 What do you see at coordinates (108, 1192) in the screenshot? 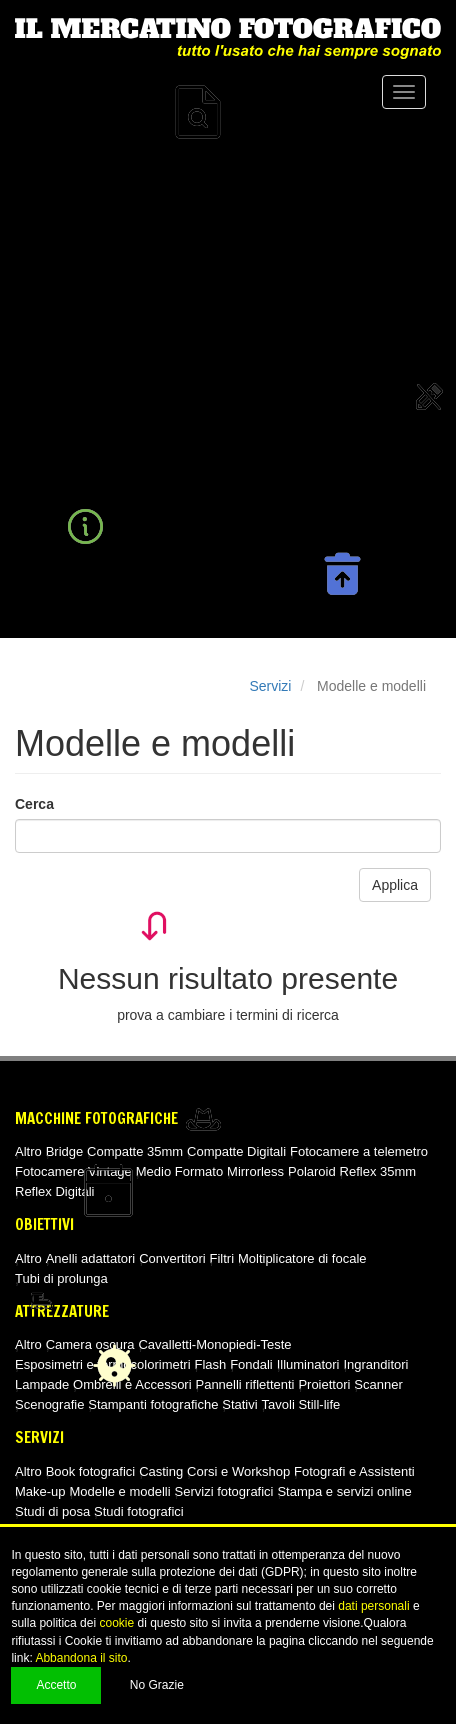
I see `indicates a calendar event or scheduled item` at bounding box center [108, 1192].